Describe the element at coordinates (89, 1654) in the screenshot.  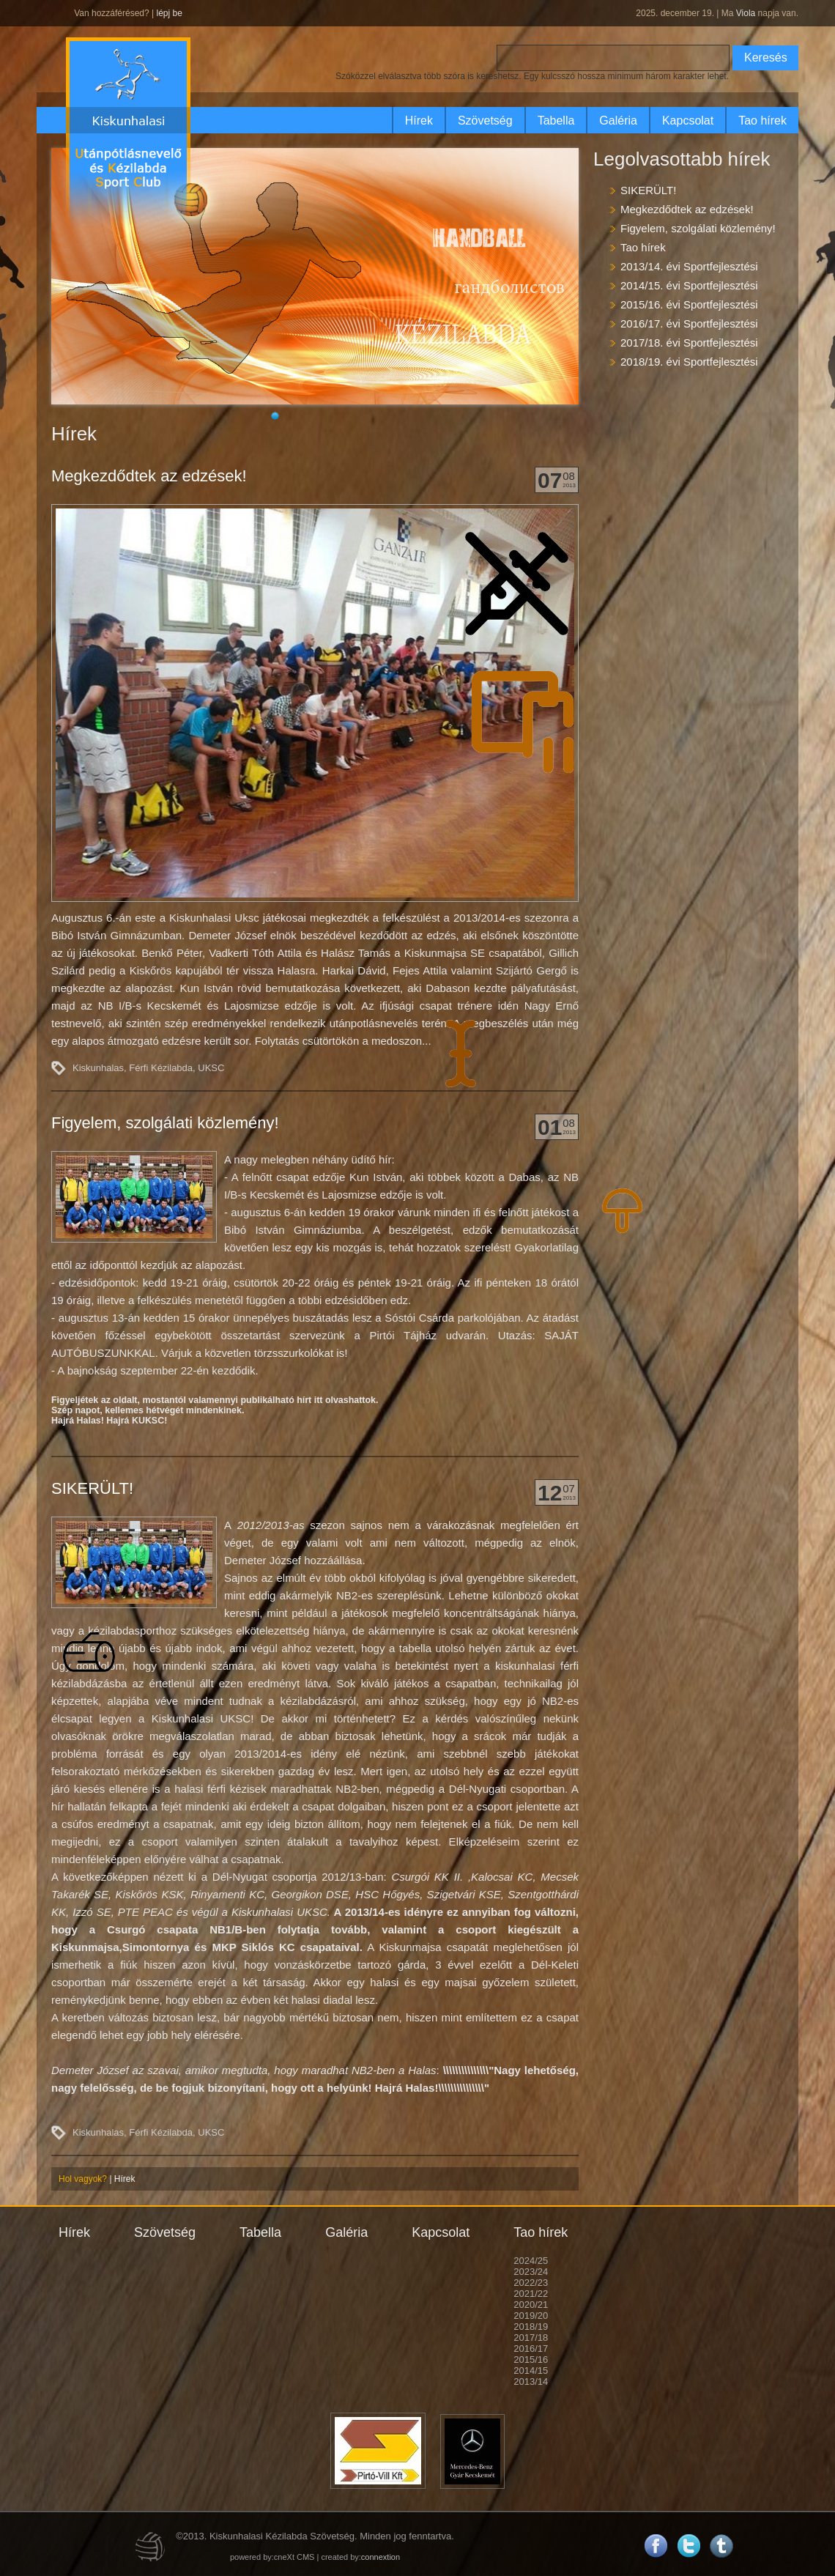
I see `view activity log or history` at that location.